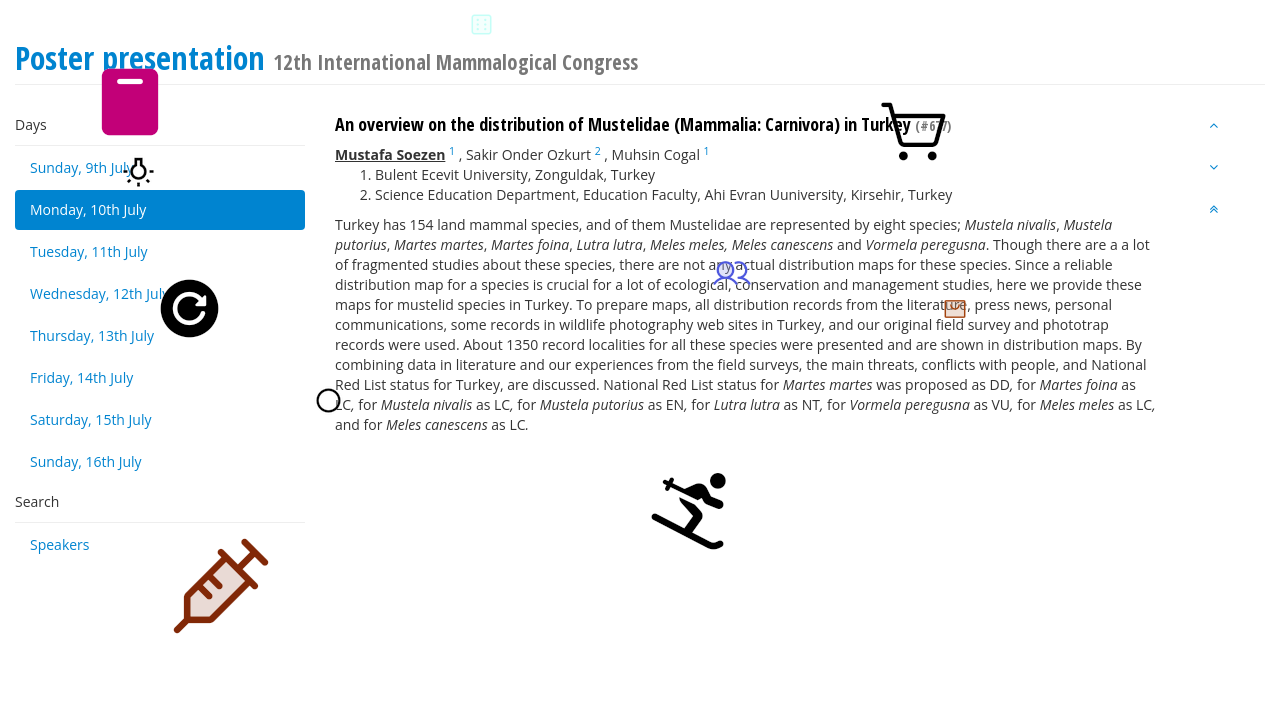  I want to click on view your shopping bag, so click(955, 309).